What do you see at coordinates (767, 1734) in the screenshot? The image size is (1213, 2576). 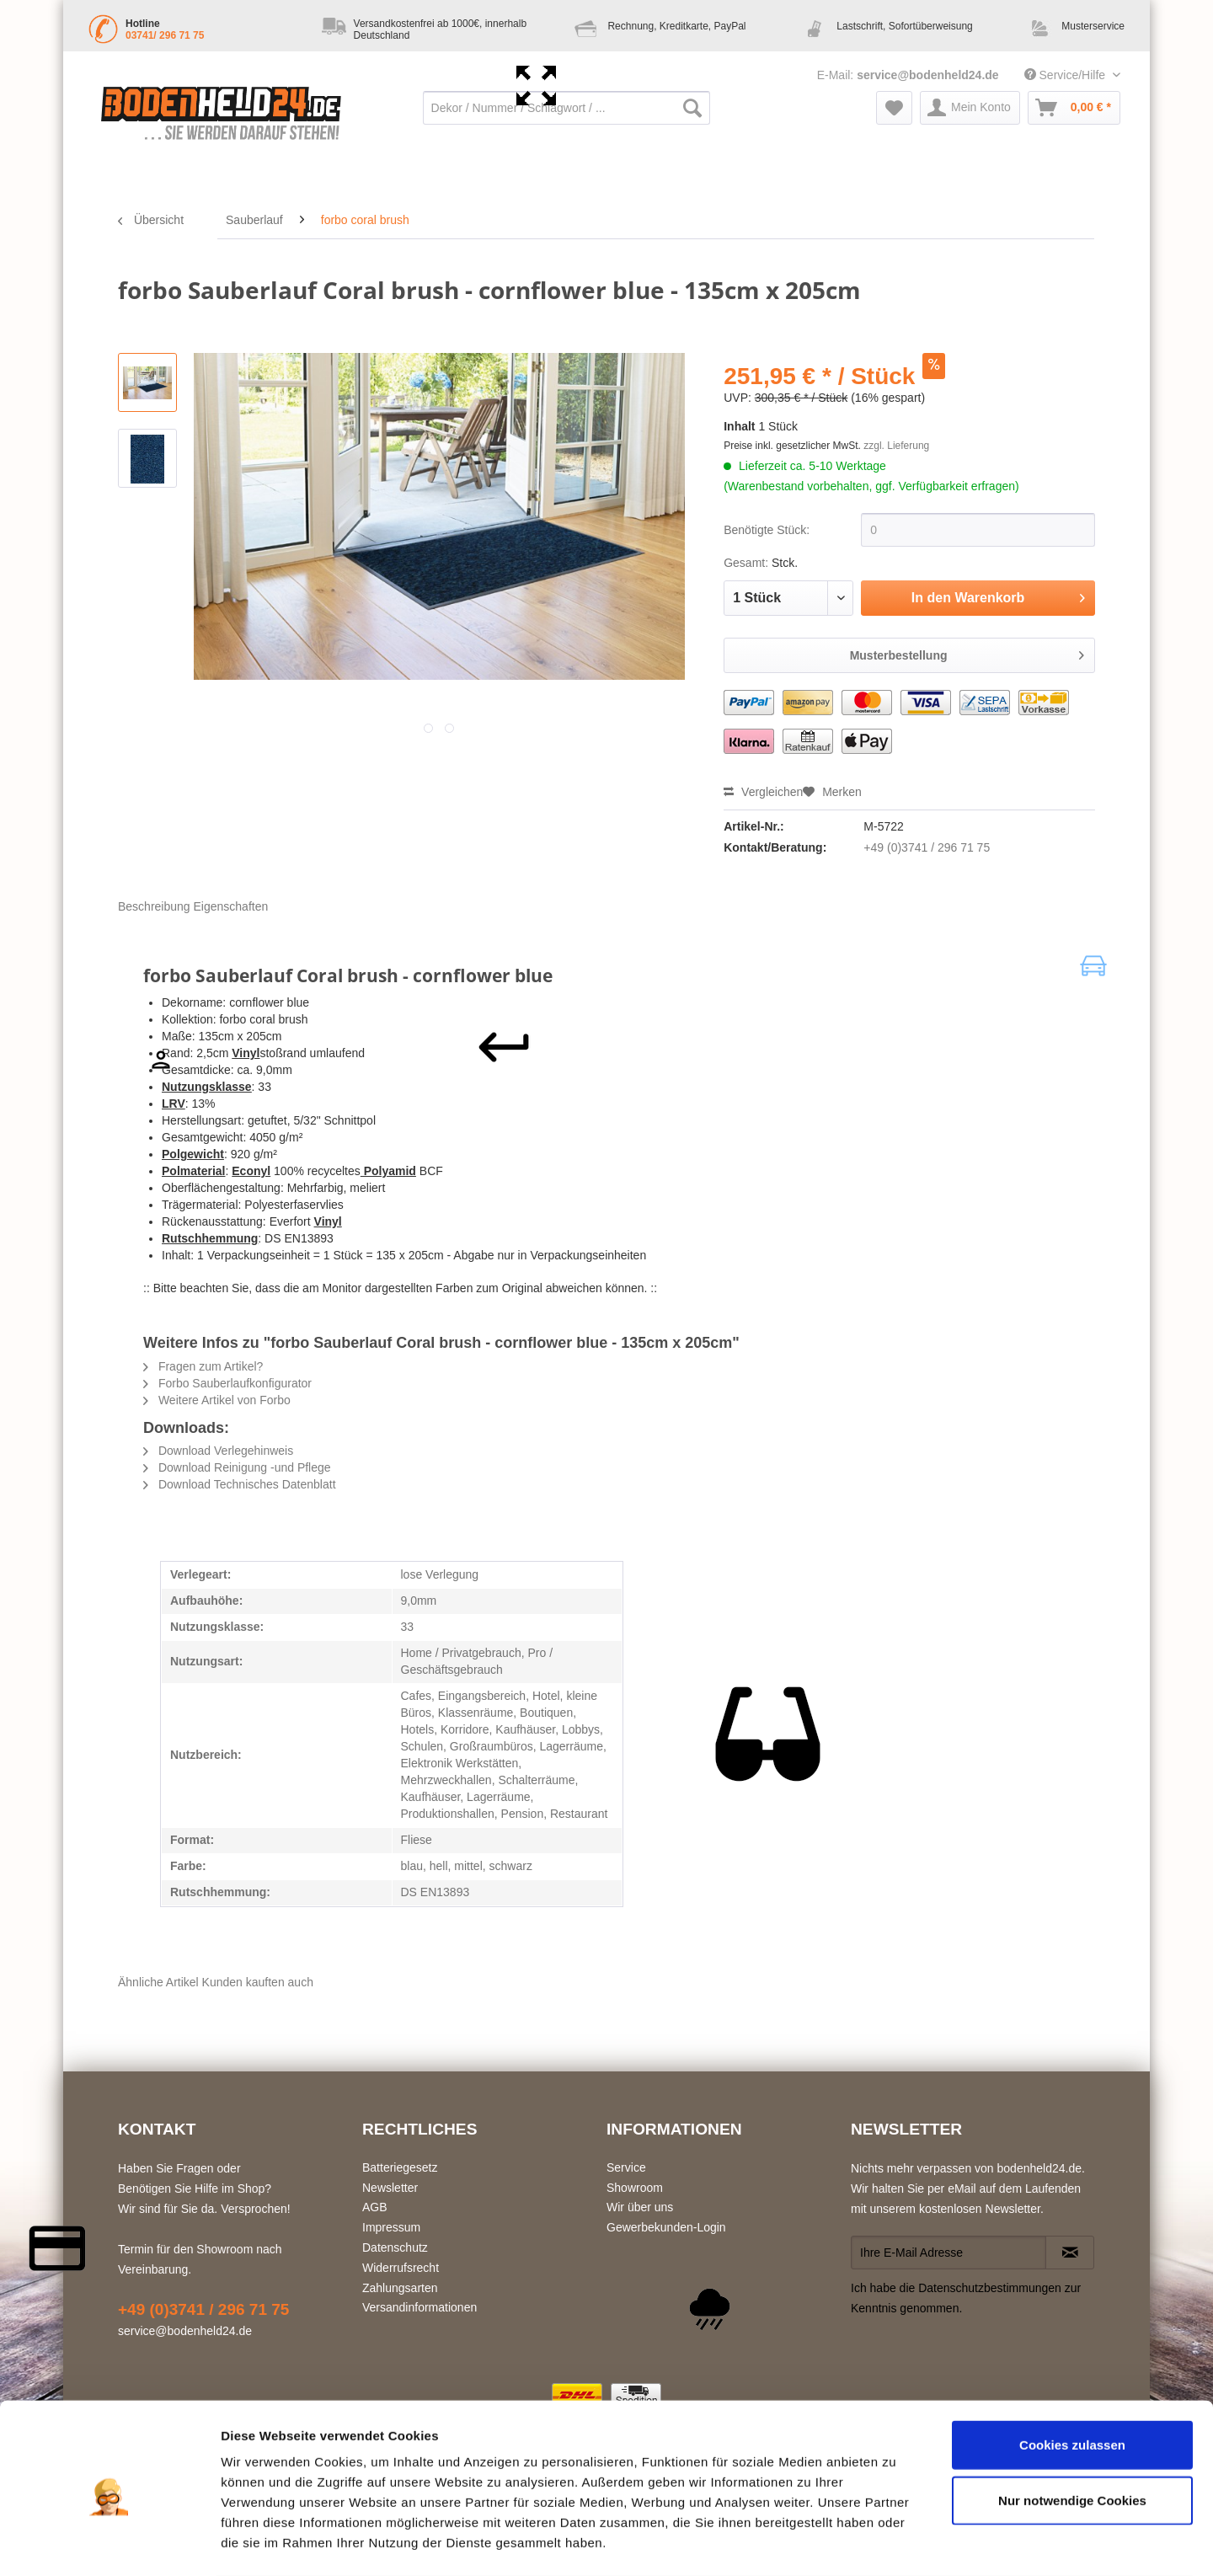 I see `enable reading mode` at bounding box center [767, 1734].